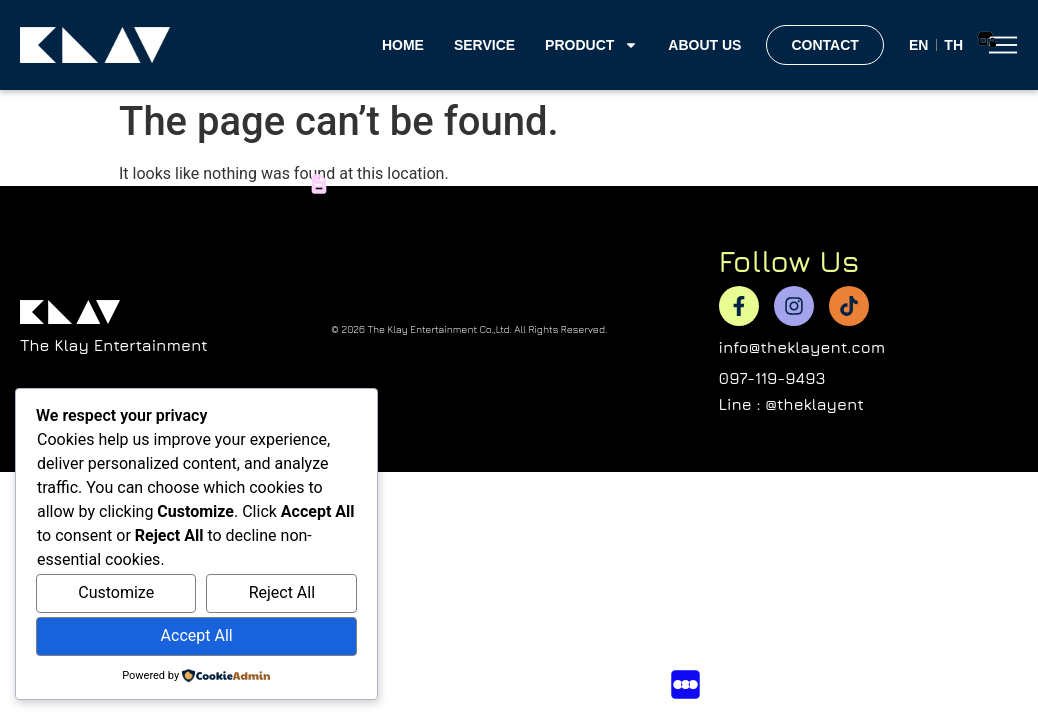 The image size is (1038, 720). Describe the element at coordinates (986, 38) in the screenshot. I see `indicates a locked or secured store` at that location.